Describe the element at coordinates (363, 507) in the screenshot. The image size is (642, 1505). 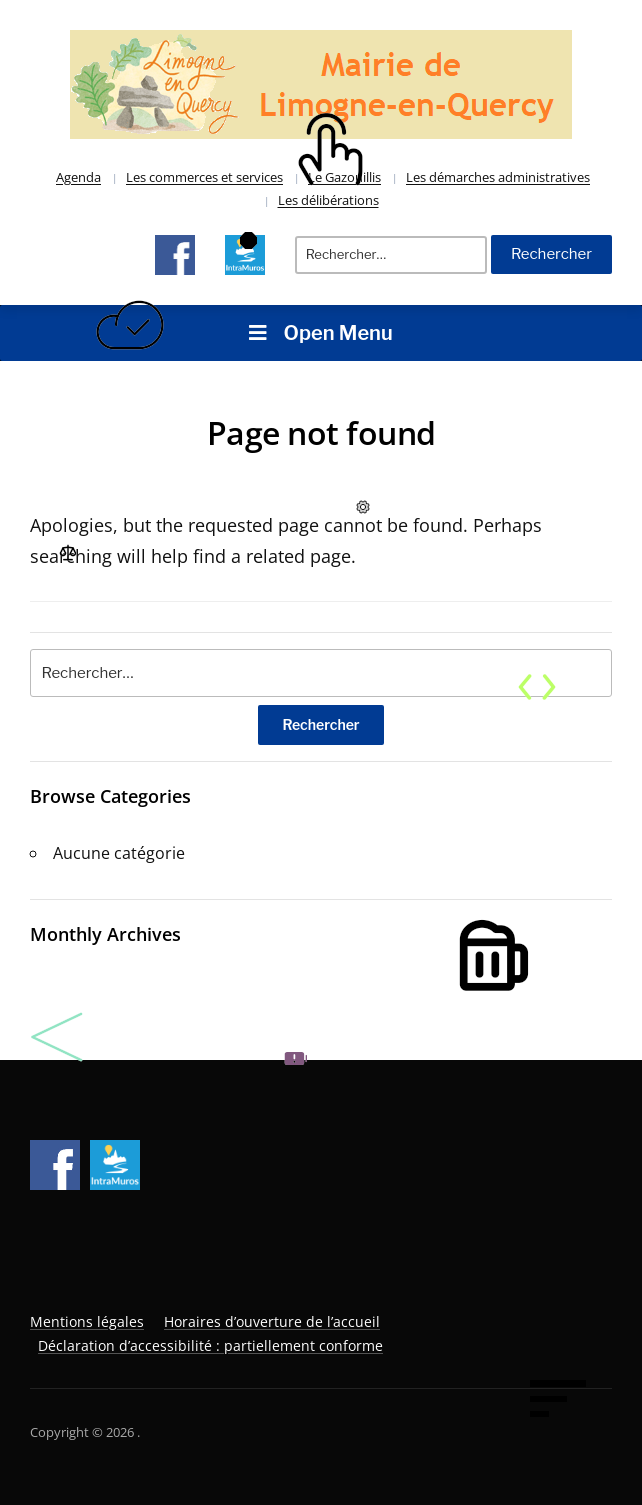
I see `access settings or preferences` at that location.